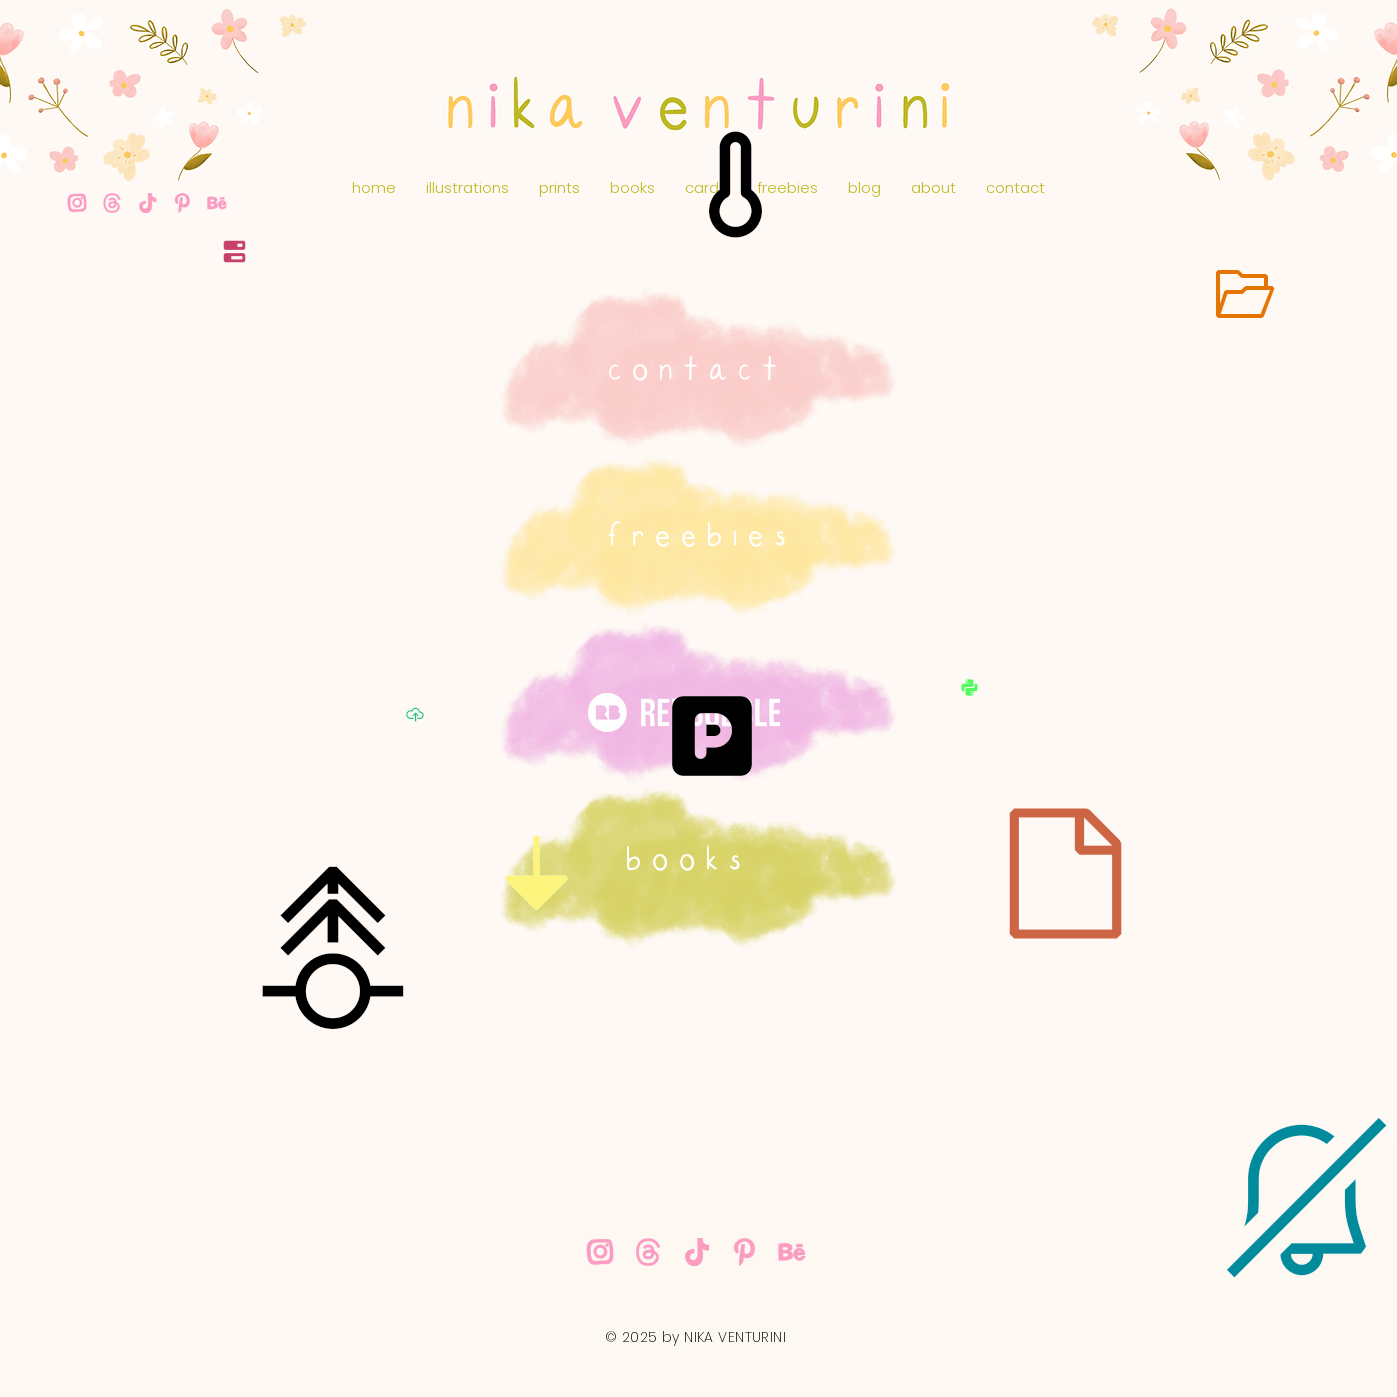  Describe the element at coordinates (234, 251) in the screenshot. I see `view task list or to-do items` at that location.